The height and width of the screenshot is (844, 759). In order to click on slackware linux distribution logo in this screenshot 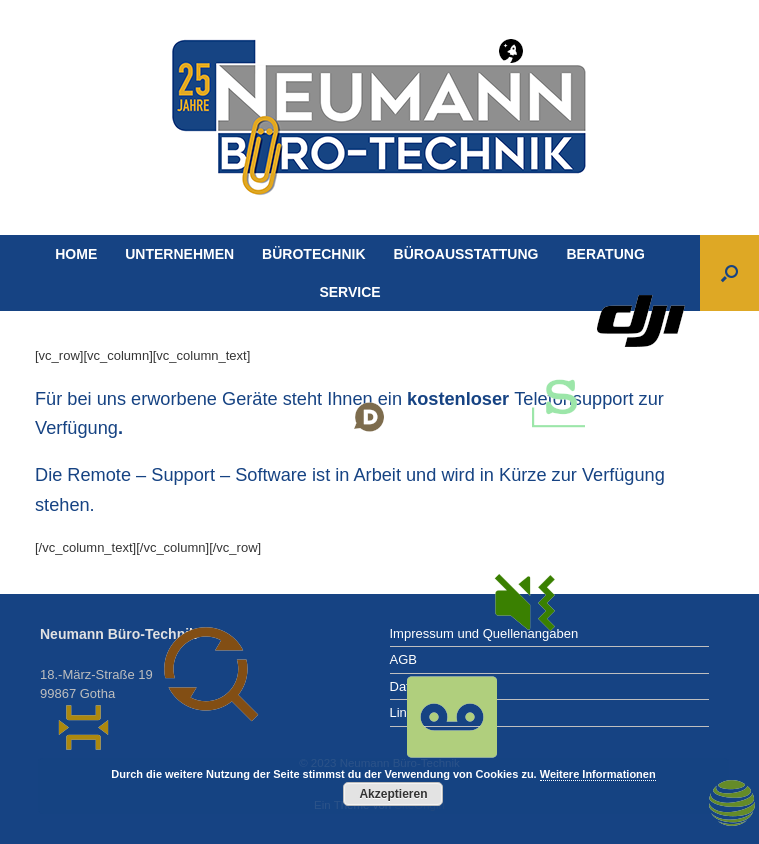, I will do `click(558, 403)`.